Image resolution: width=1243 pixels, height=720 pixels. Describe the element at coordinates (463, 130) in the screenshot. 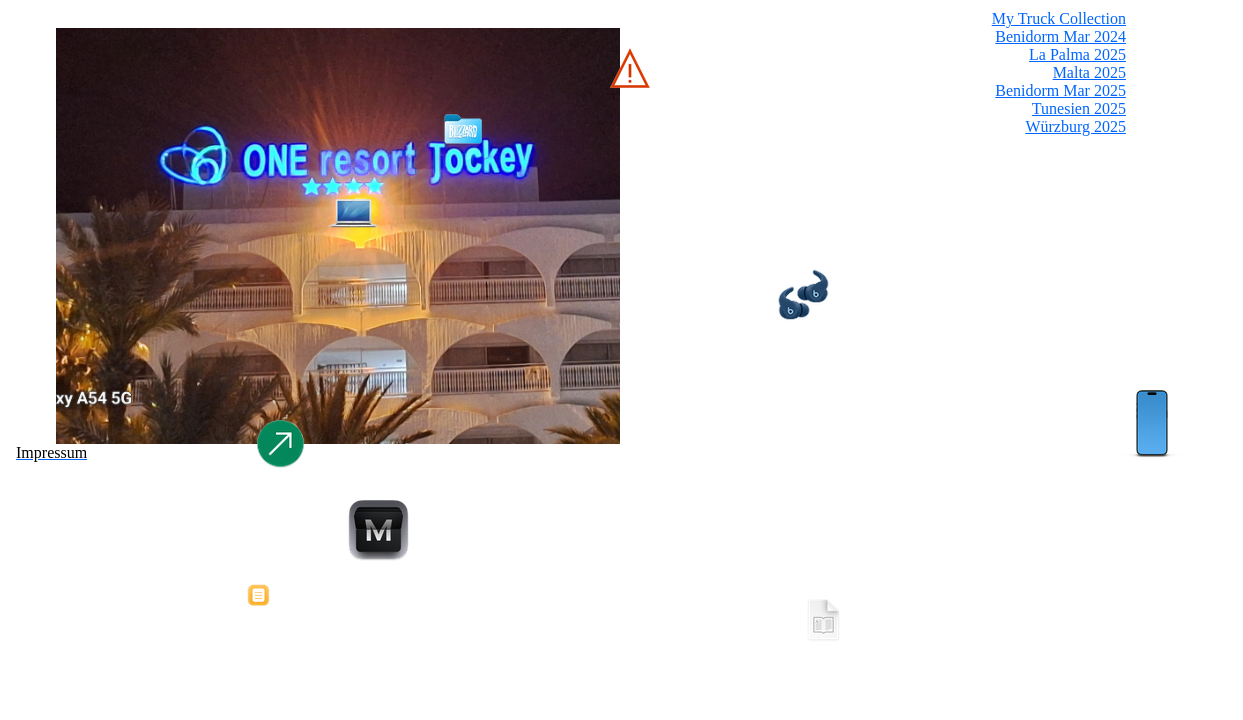

I see `folder containing Blizzard games or files` at that location.